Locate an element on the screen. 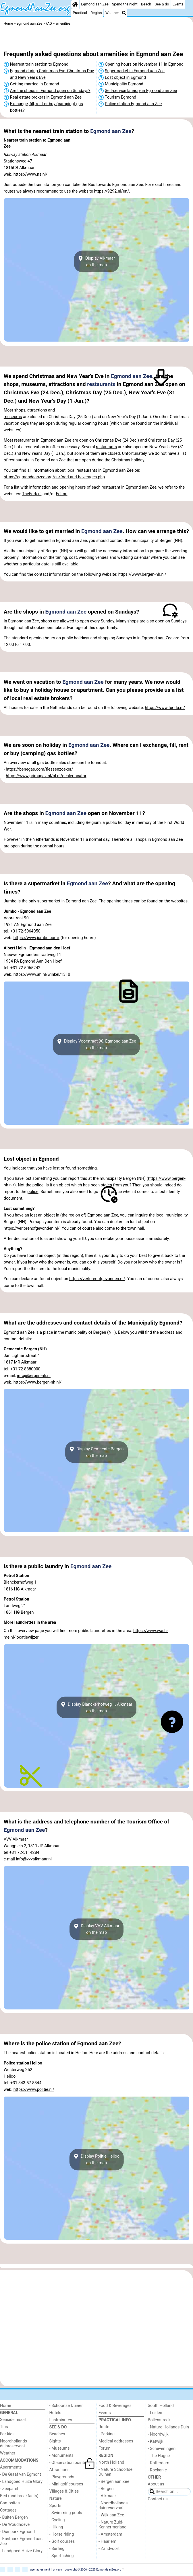 The width and height of the screenshot is (193, 2576). access message settings is located at coordinates (170, 610).